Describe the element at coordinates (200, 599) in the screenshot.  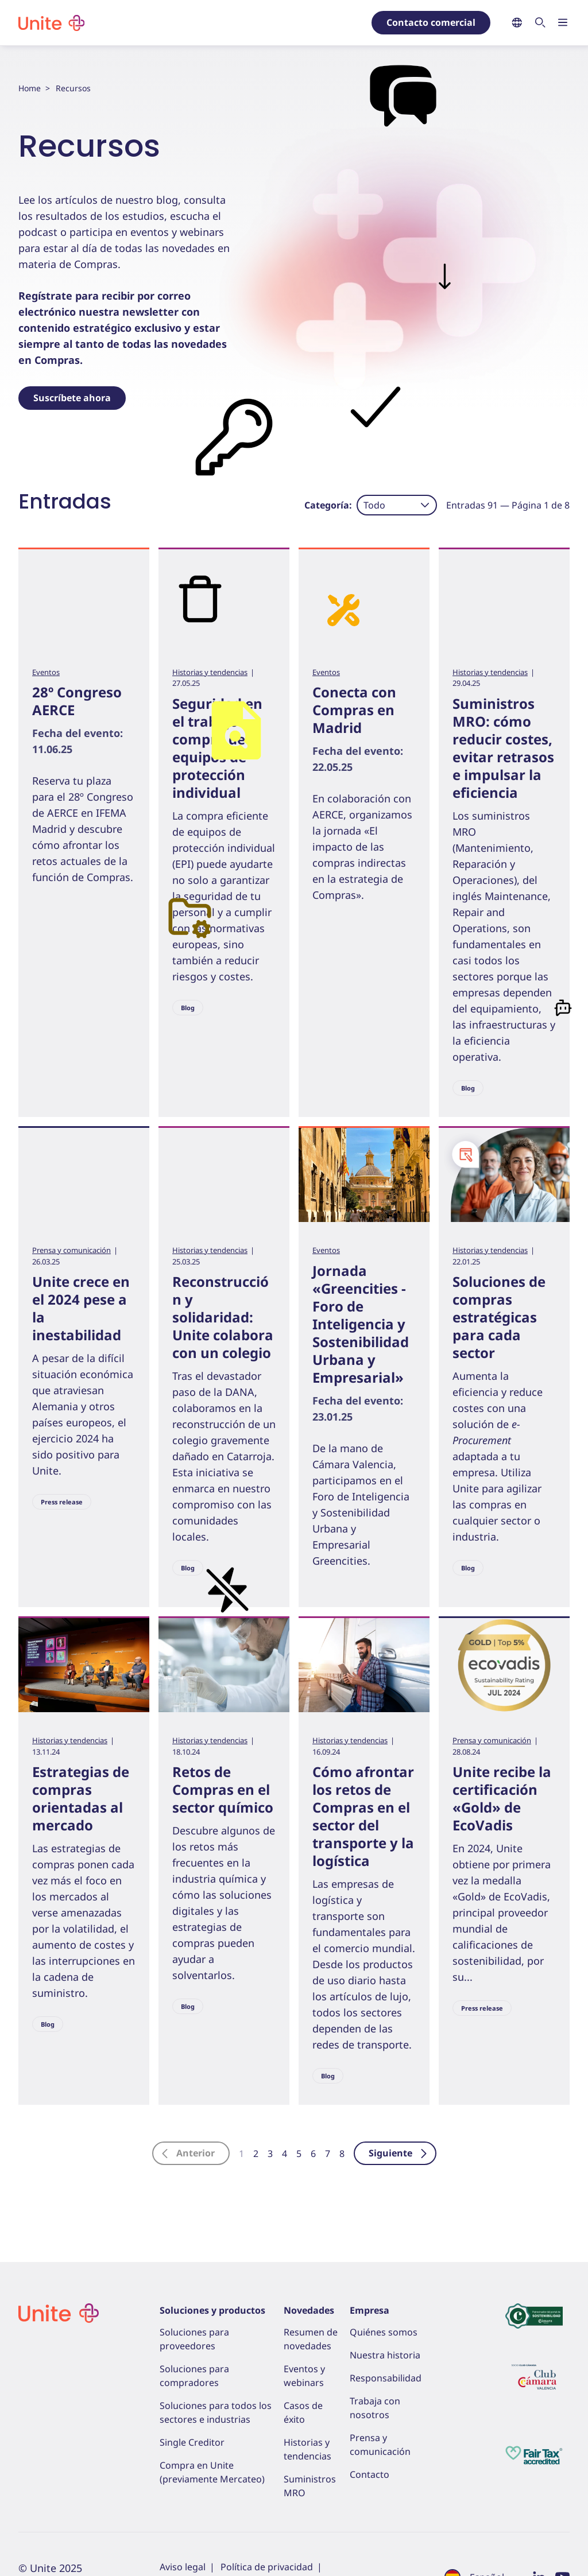
I see `delete selected item` at that location.